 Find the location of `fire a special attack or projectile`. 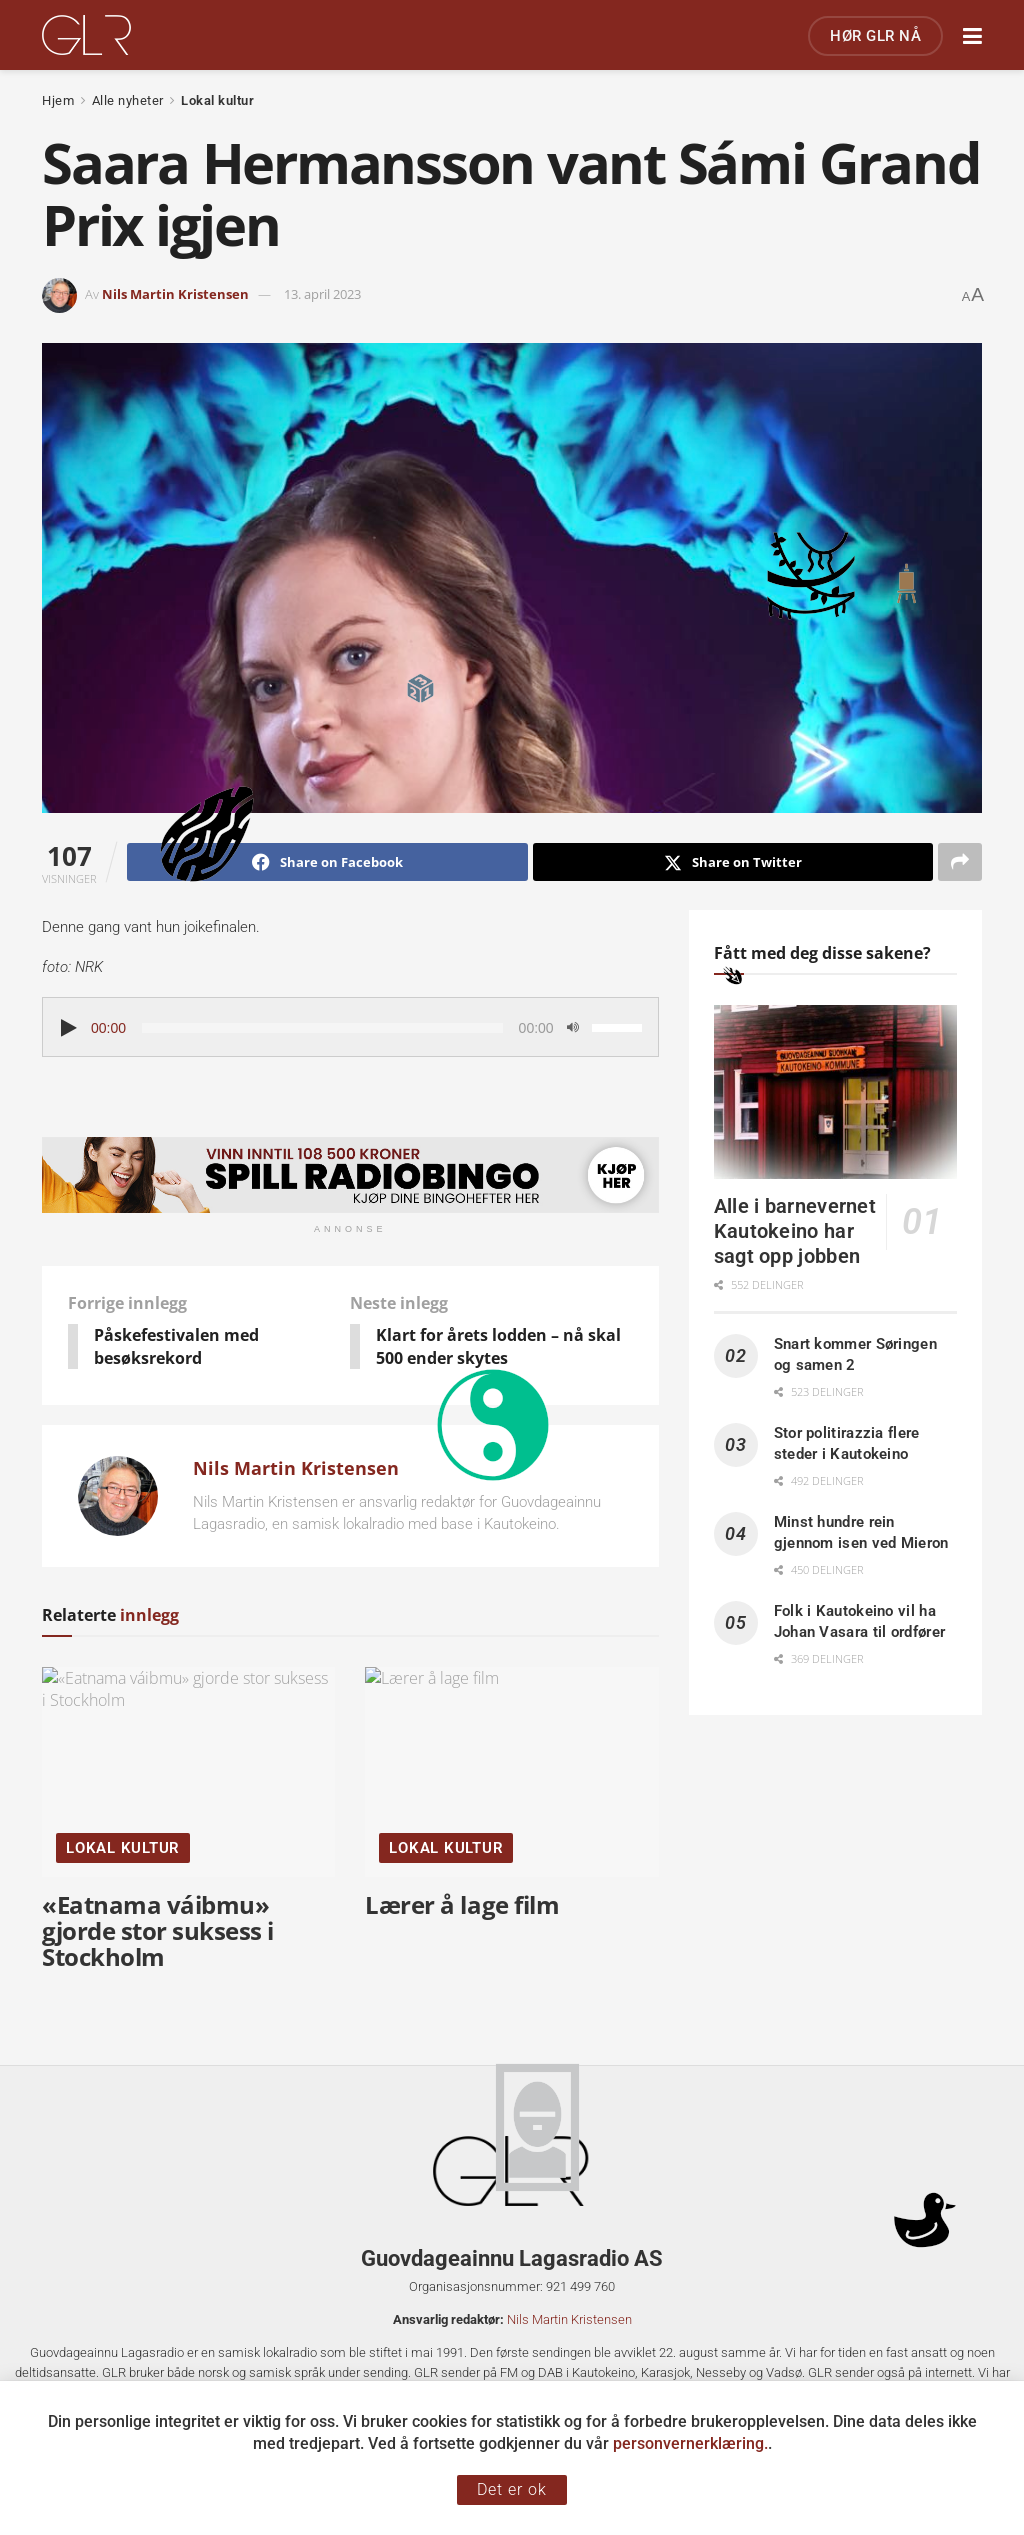

fire a special attack or projectile is located at coordinates (733, 976).